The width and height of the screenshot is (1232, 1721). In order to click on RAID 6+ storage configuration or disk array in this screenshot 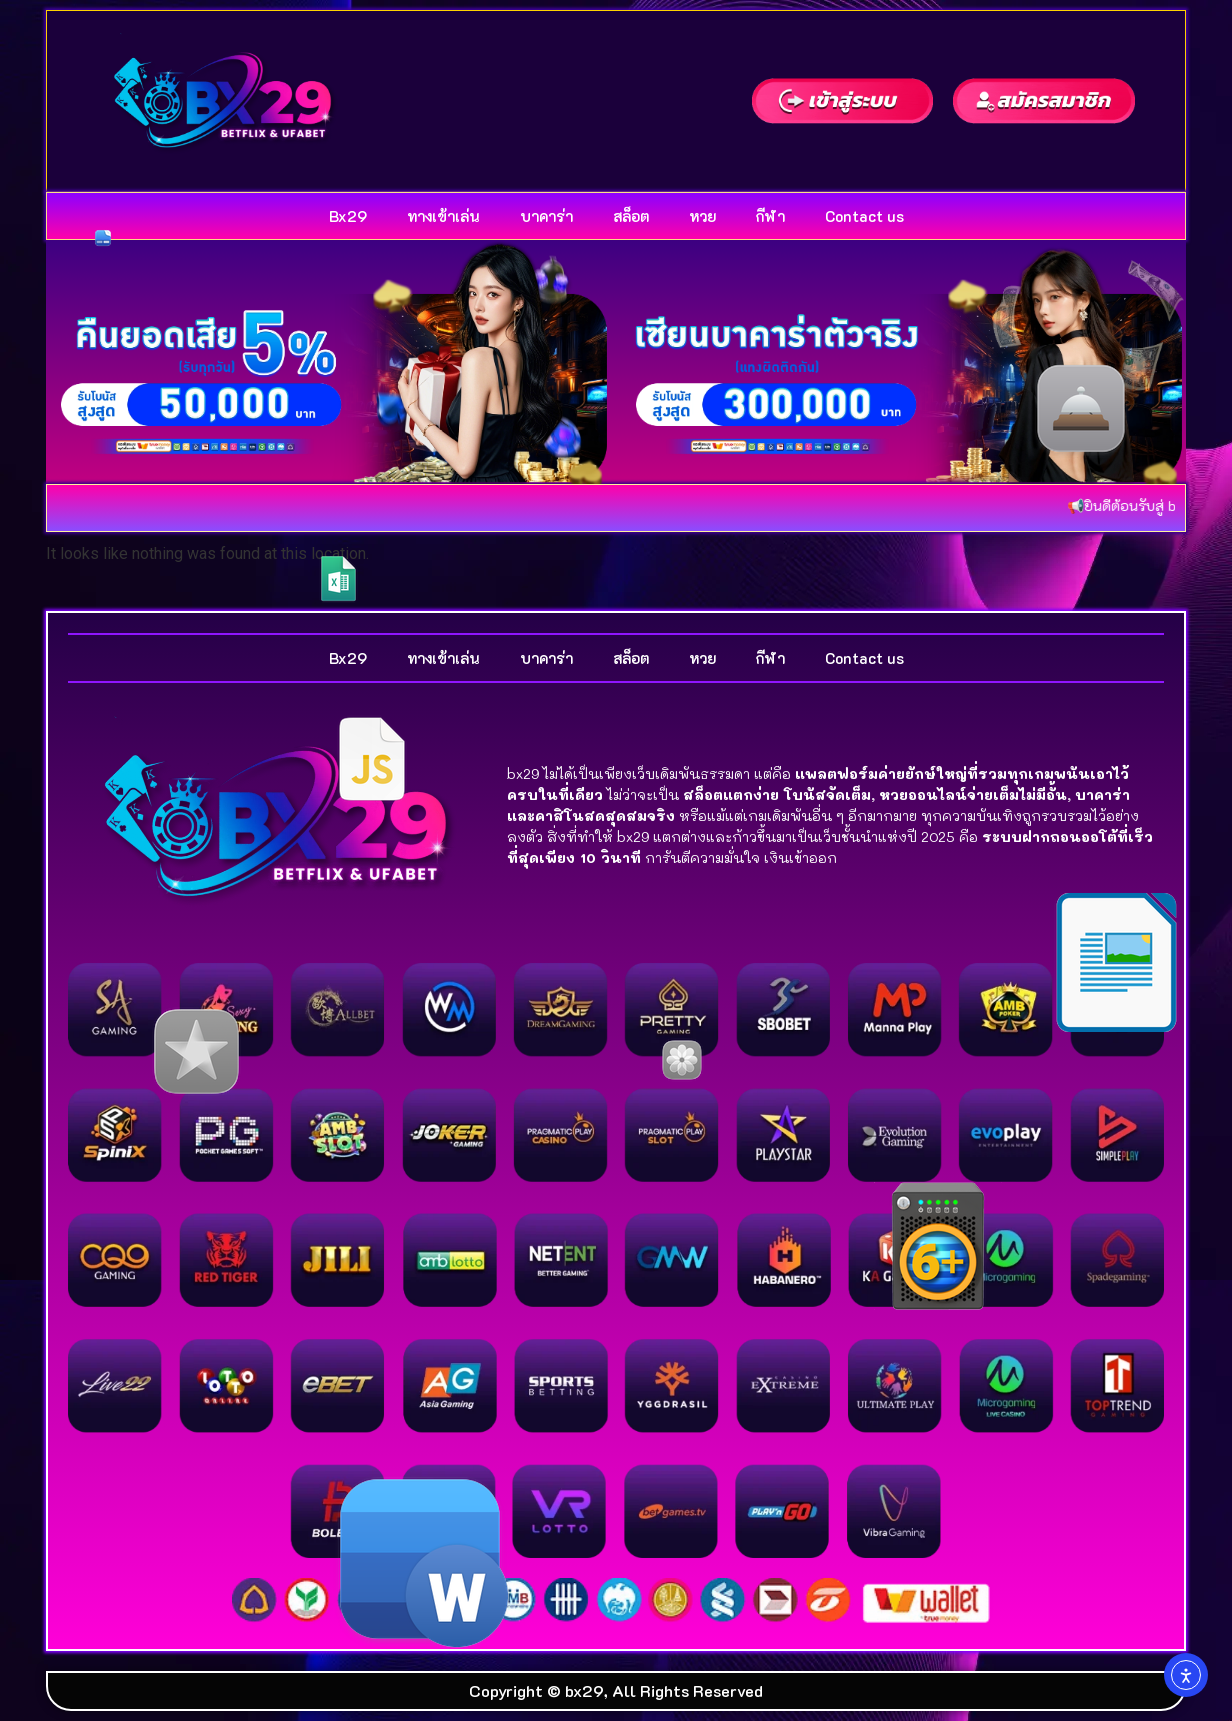, I will do `click(938, 1246)`.